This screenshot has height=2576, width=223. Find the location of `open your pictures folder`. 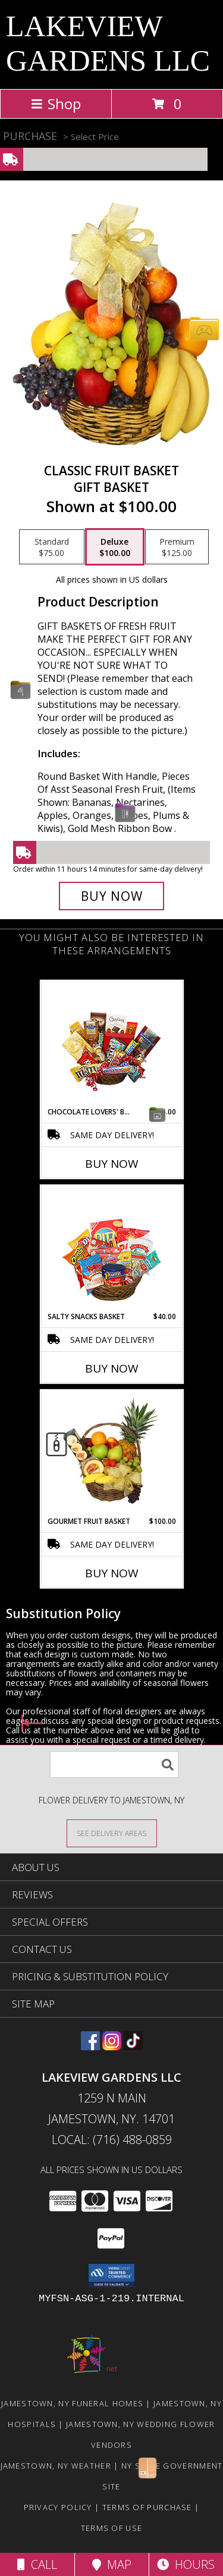

open your pictures folder is located at coordinates (157, 1114).